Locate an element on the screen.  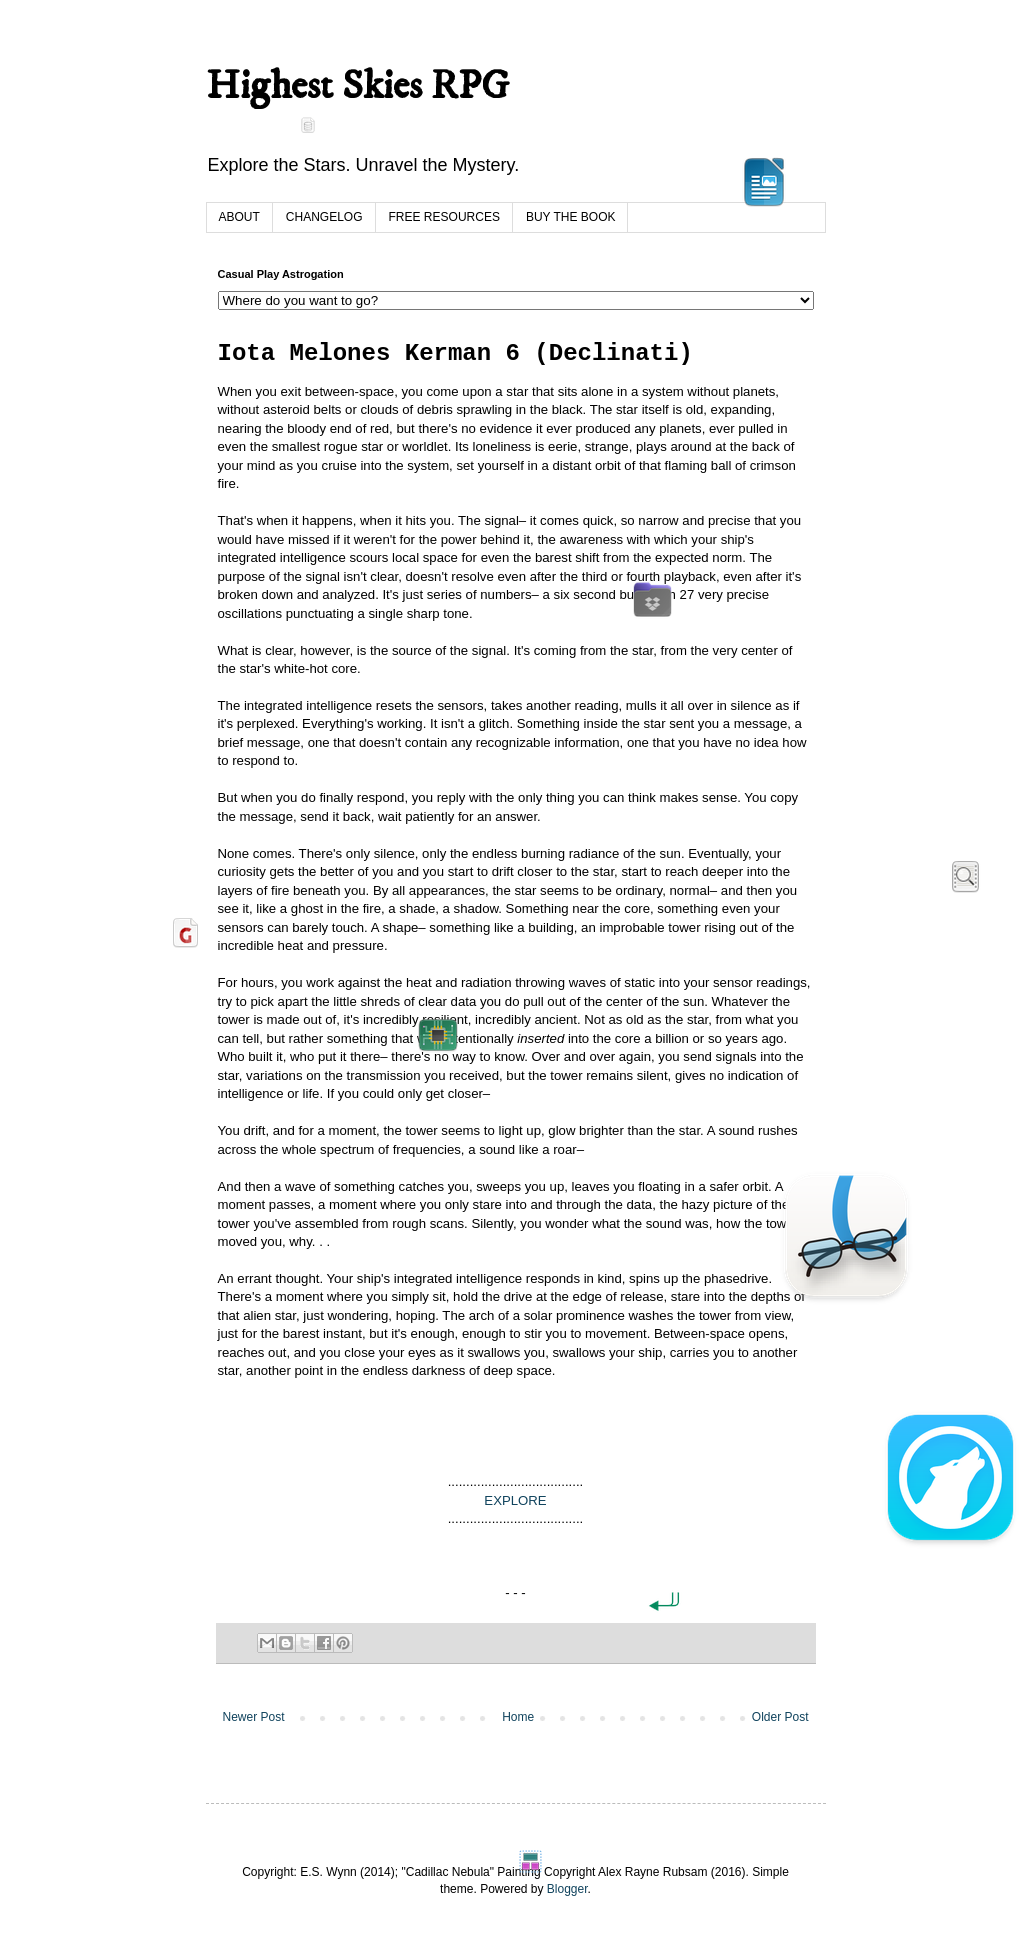
open your dropbox synced folder is located at coordinates (652, 599).